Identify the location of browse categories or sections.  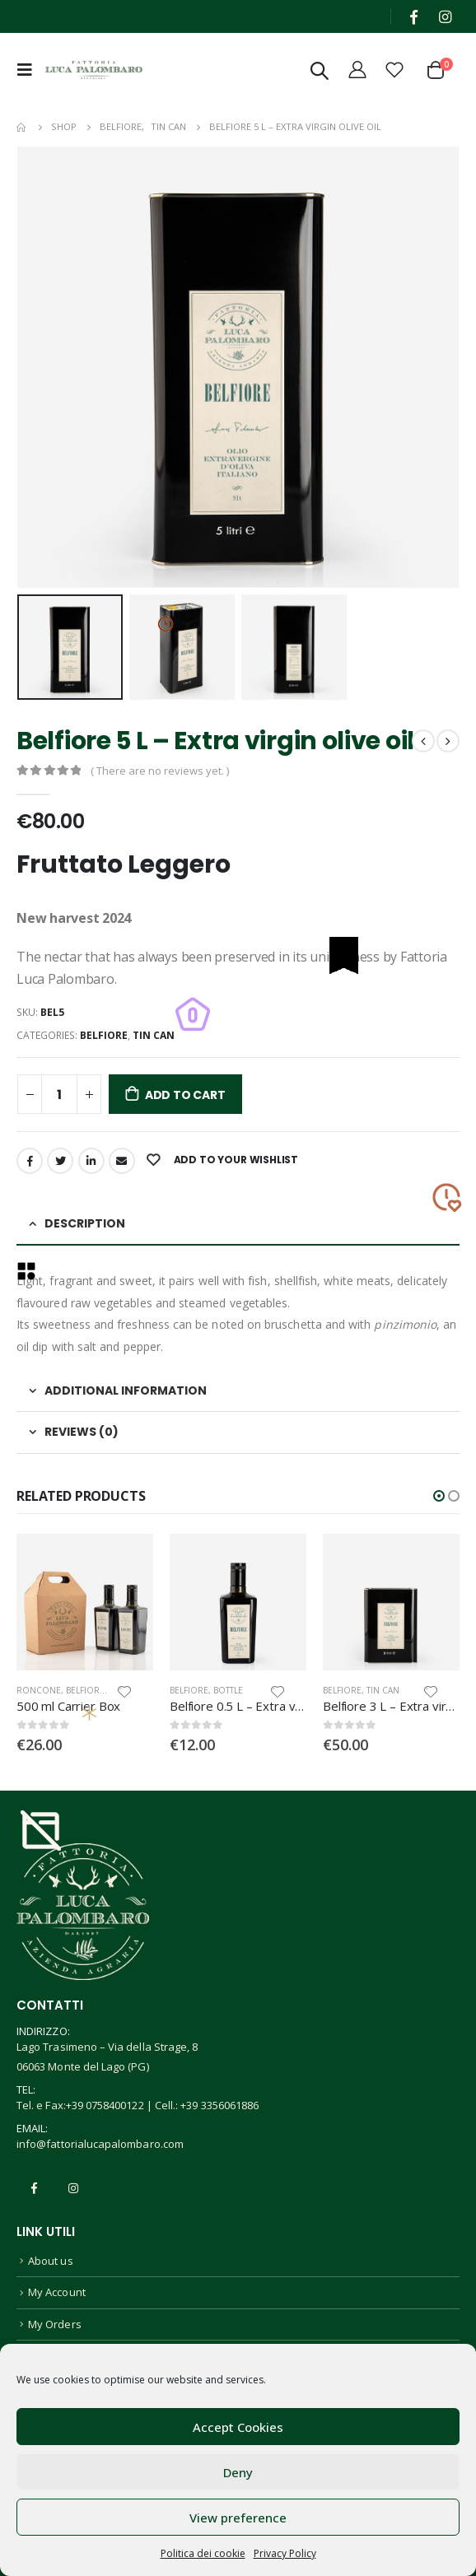
(26, 1271).